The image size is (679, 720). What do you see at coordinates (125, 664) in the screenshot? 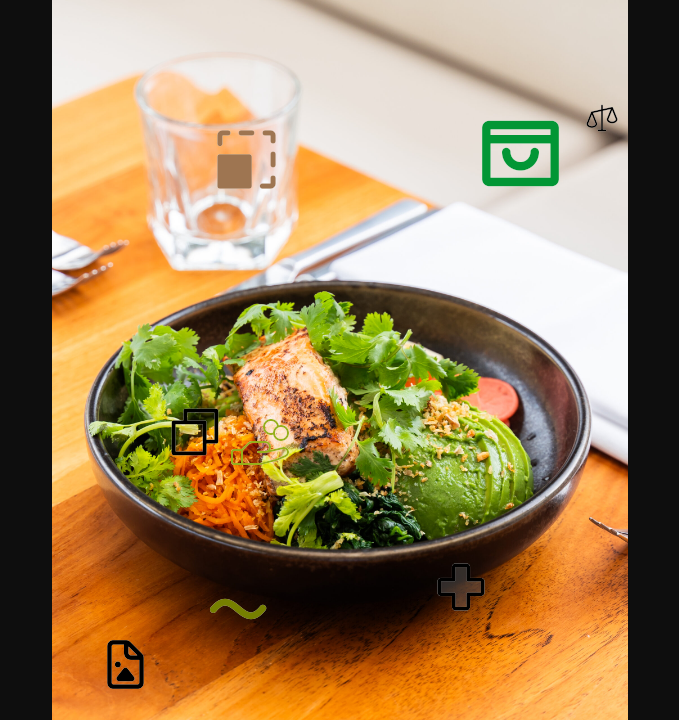
I see `view image file` at bounding box center [125, 664].